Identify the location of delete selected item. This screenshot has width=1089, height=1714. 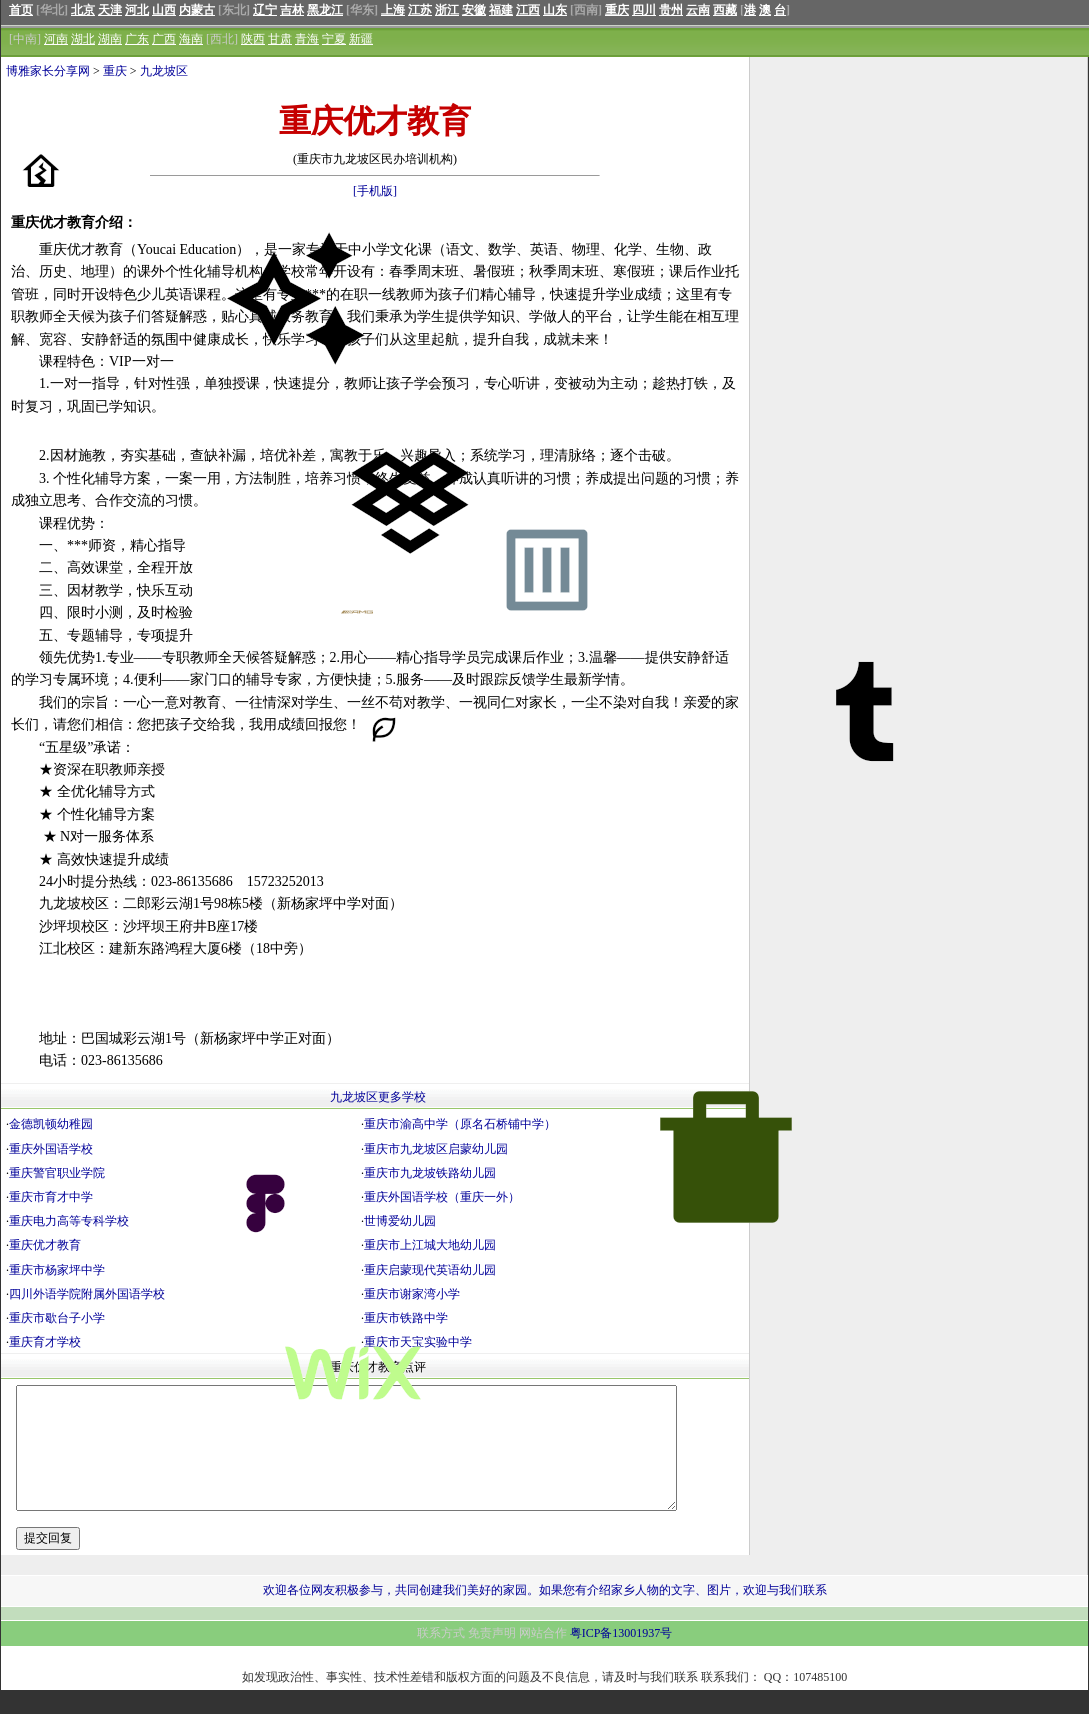
(726, 1157).